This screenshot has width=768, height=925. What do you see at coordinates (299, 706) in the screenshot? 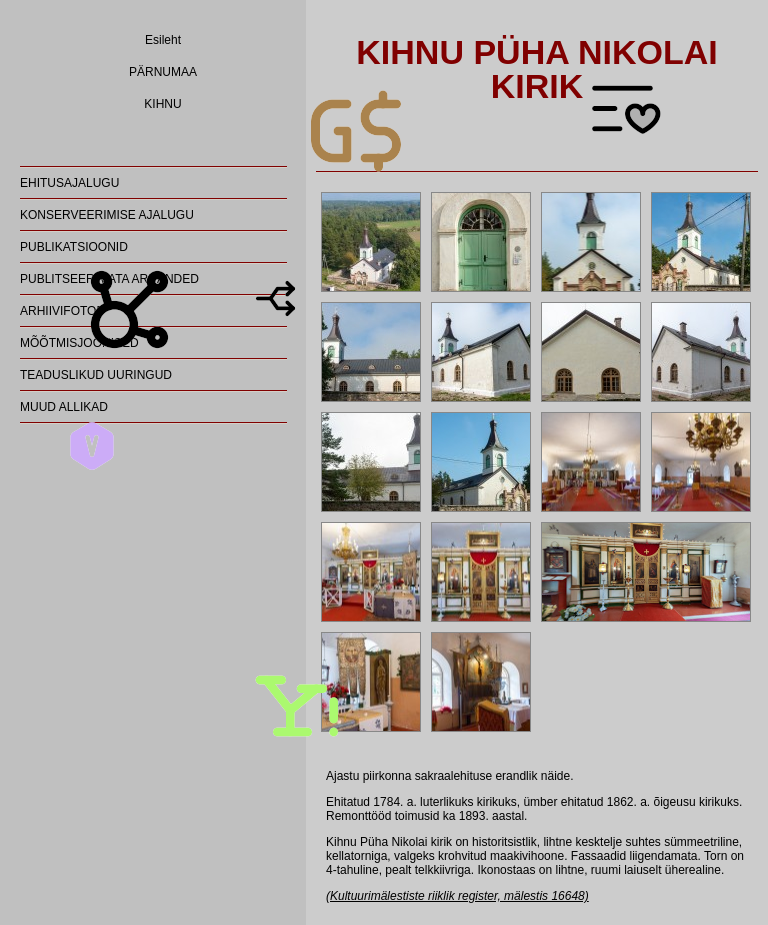
I see `link to Yahoo account` at bounding box center [299, 706].